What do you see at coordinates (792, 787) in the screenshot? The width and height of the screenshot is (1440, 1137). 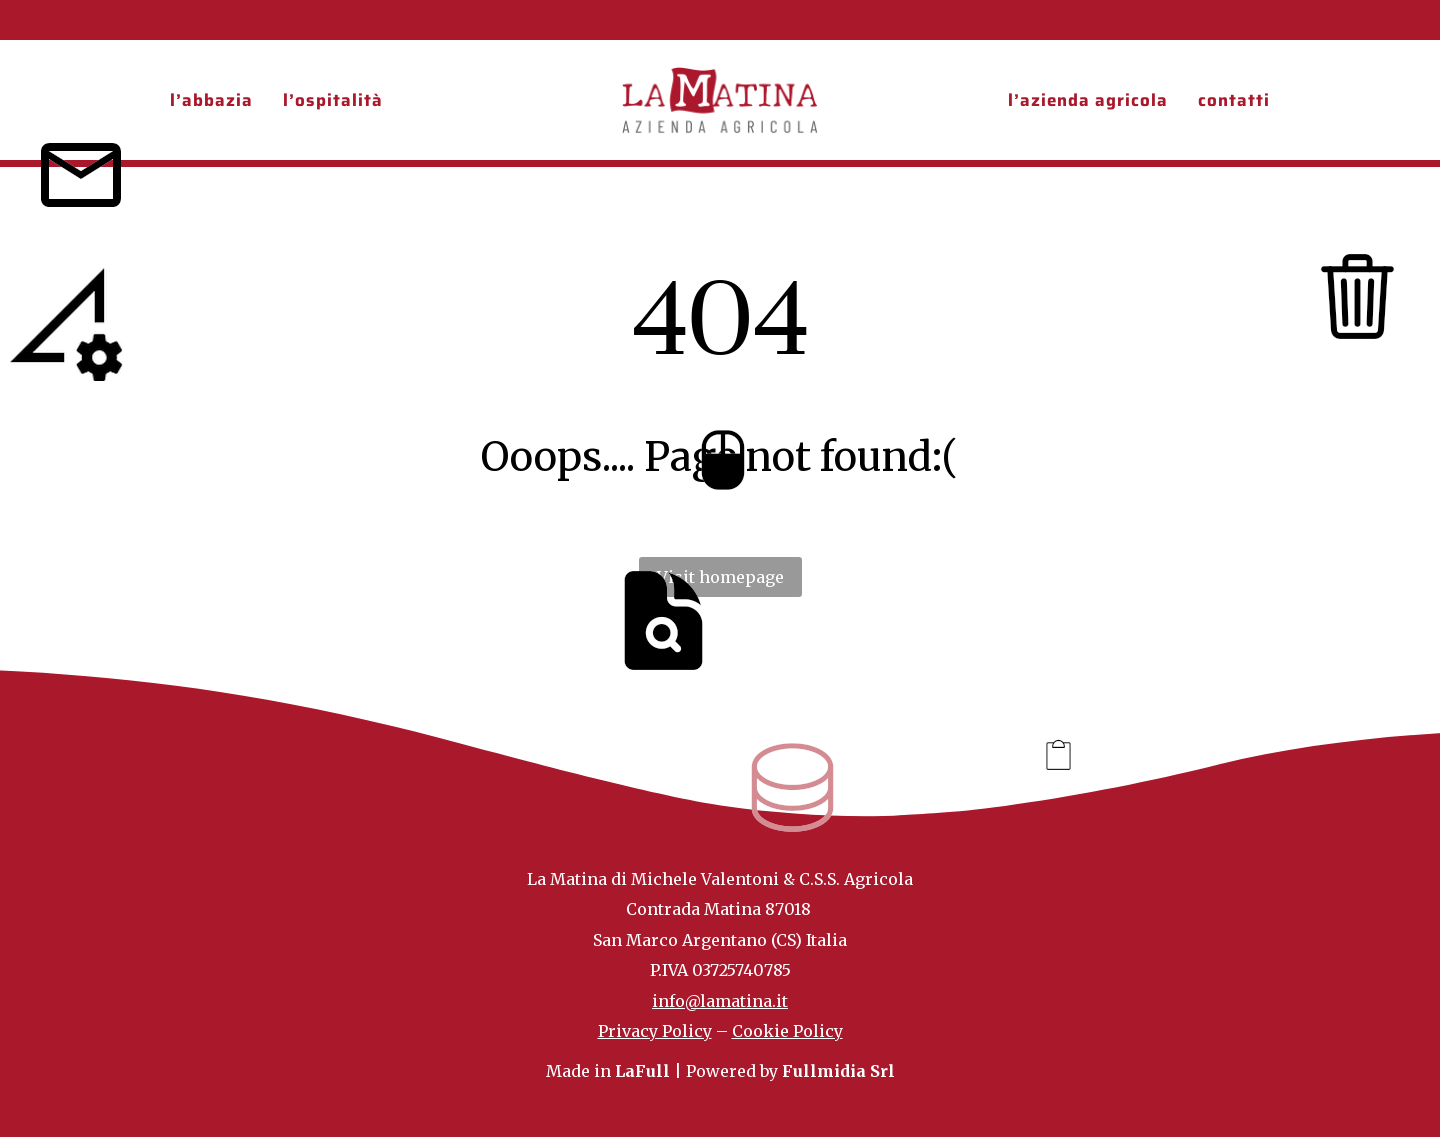 I see `access database or data storage` at bounding box center [792, 787].